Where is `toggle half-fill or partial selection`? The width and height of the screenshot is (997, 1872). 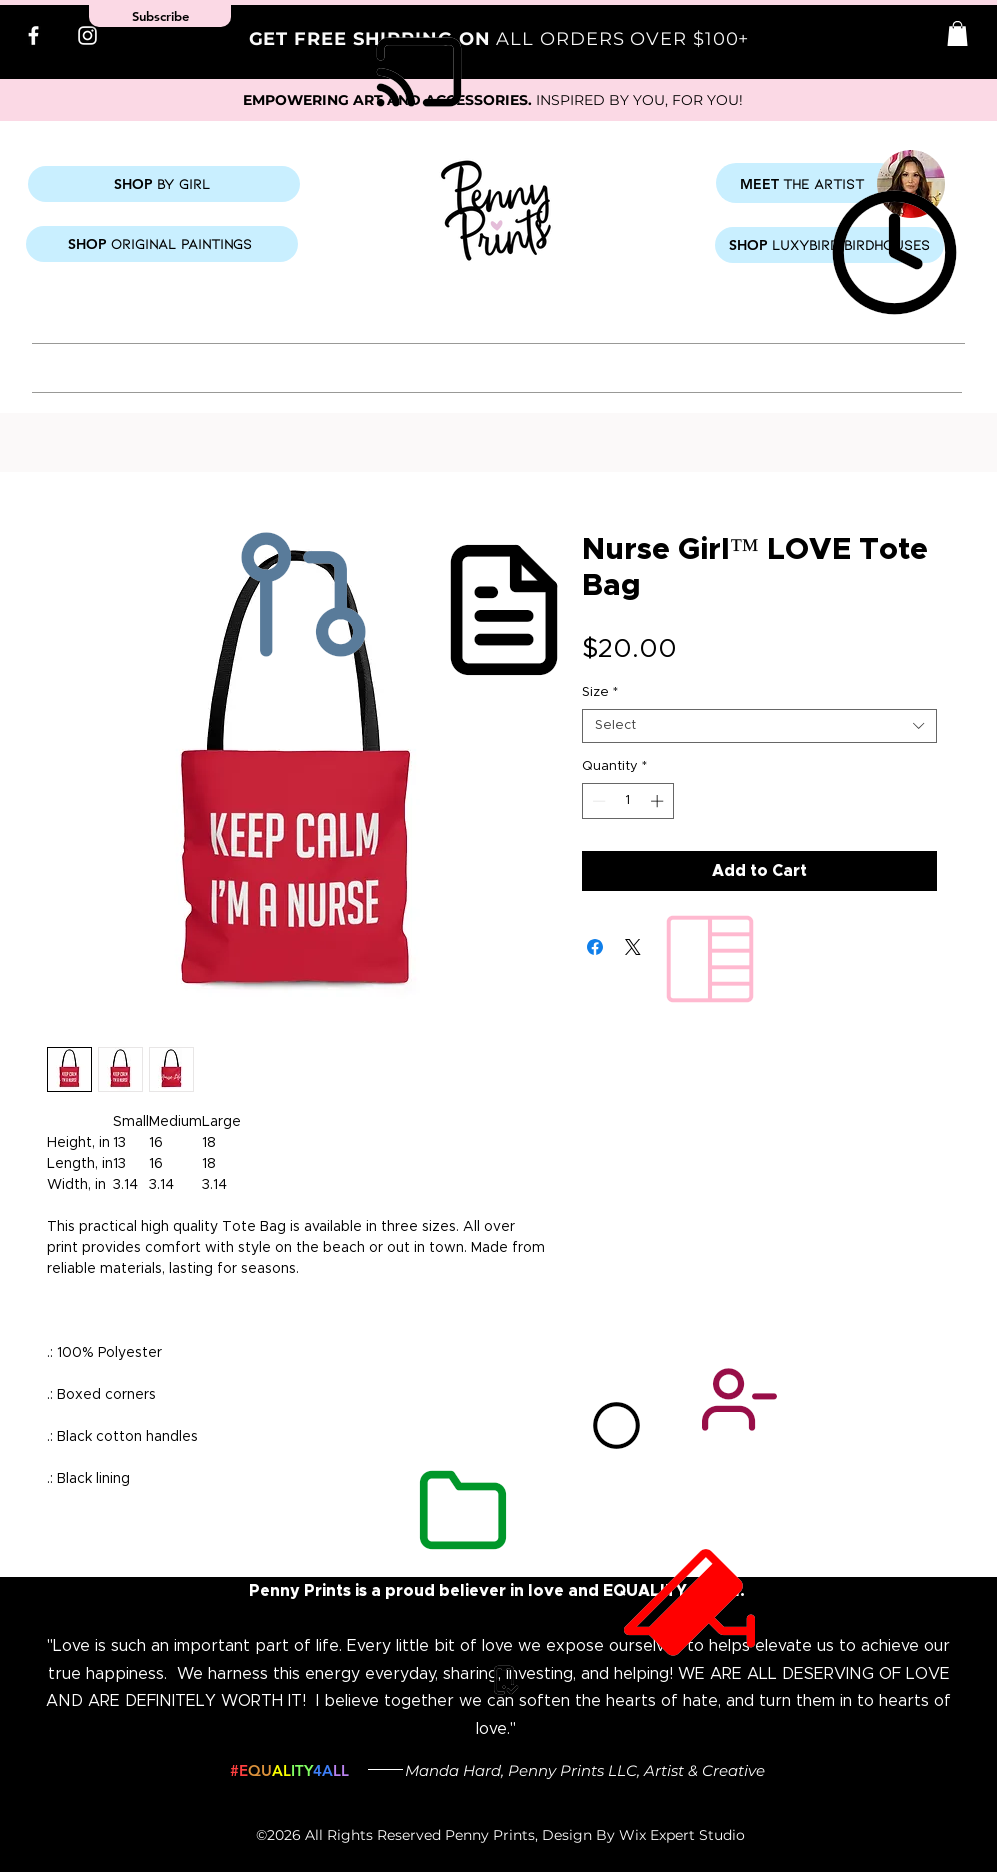 toggle half-fill or partial selection is located at coordinates (710, 959).